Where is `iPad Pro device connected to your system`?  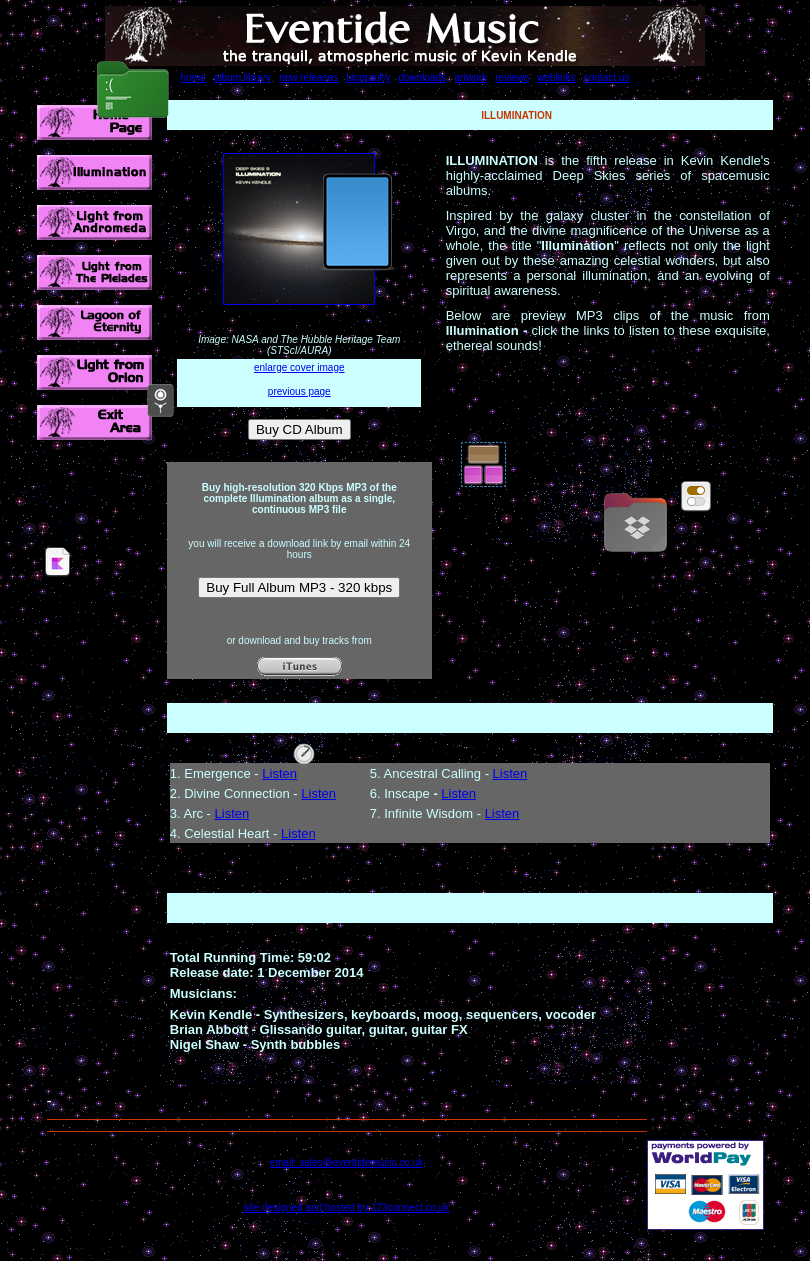
iPad Pro device connected to your system is located at coordinates (357, 222).